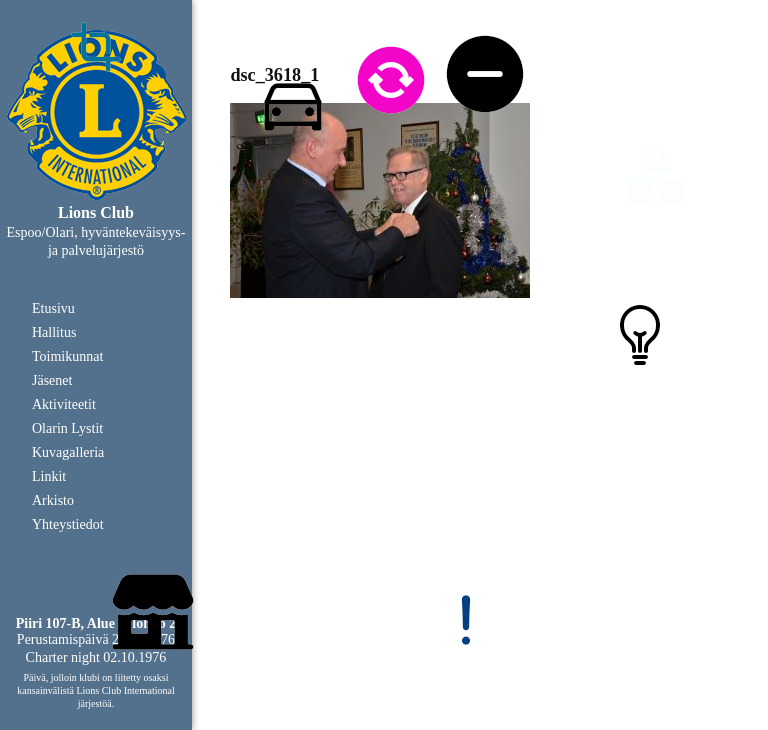 The image size is (768, 730). What do you see at coordinates (640, 335) in the screenshot?
I see `access tips or suggestions` at bounding box center [640, 335].